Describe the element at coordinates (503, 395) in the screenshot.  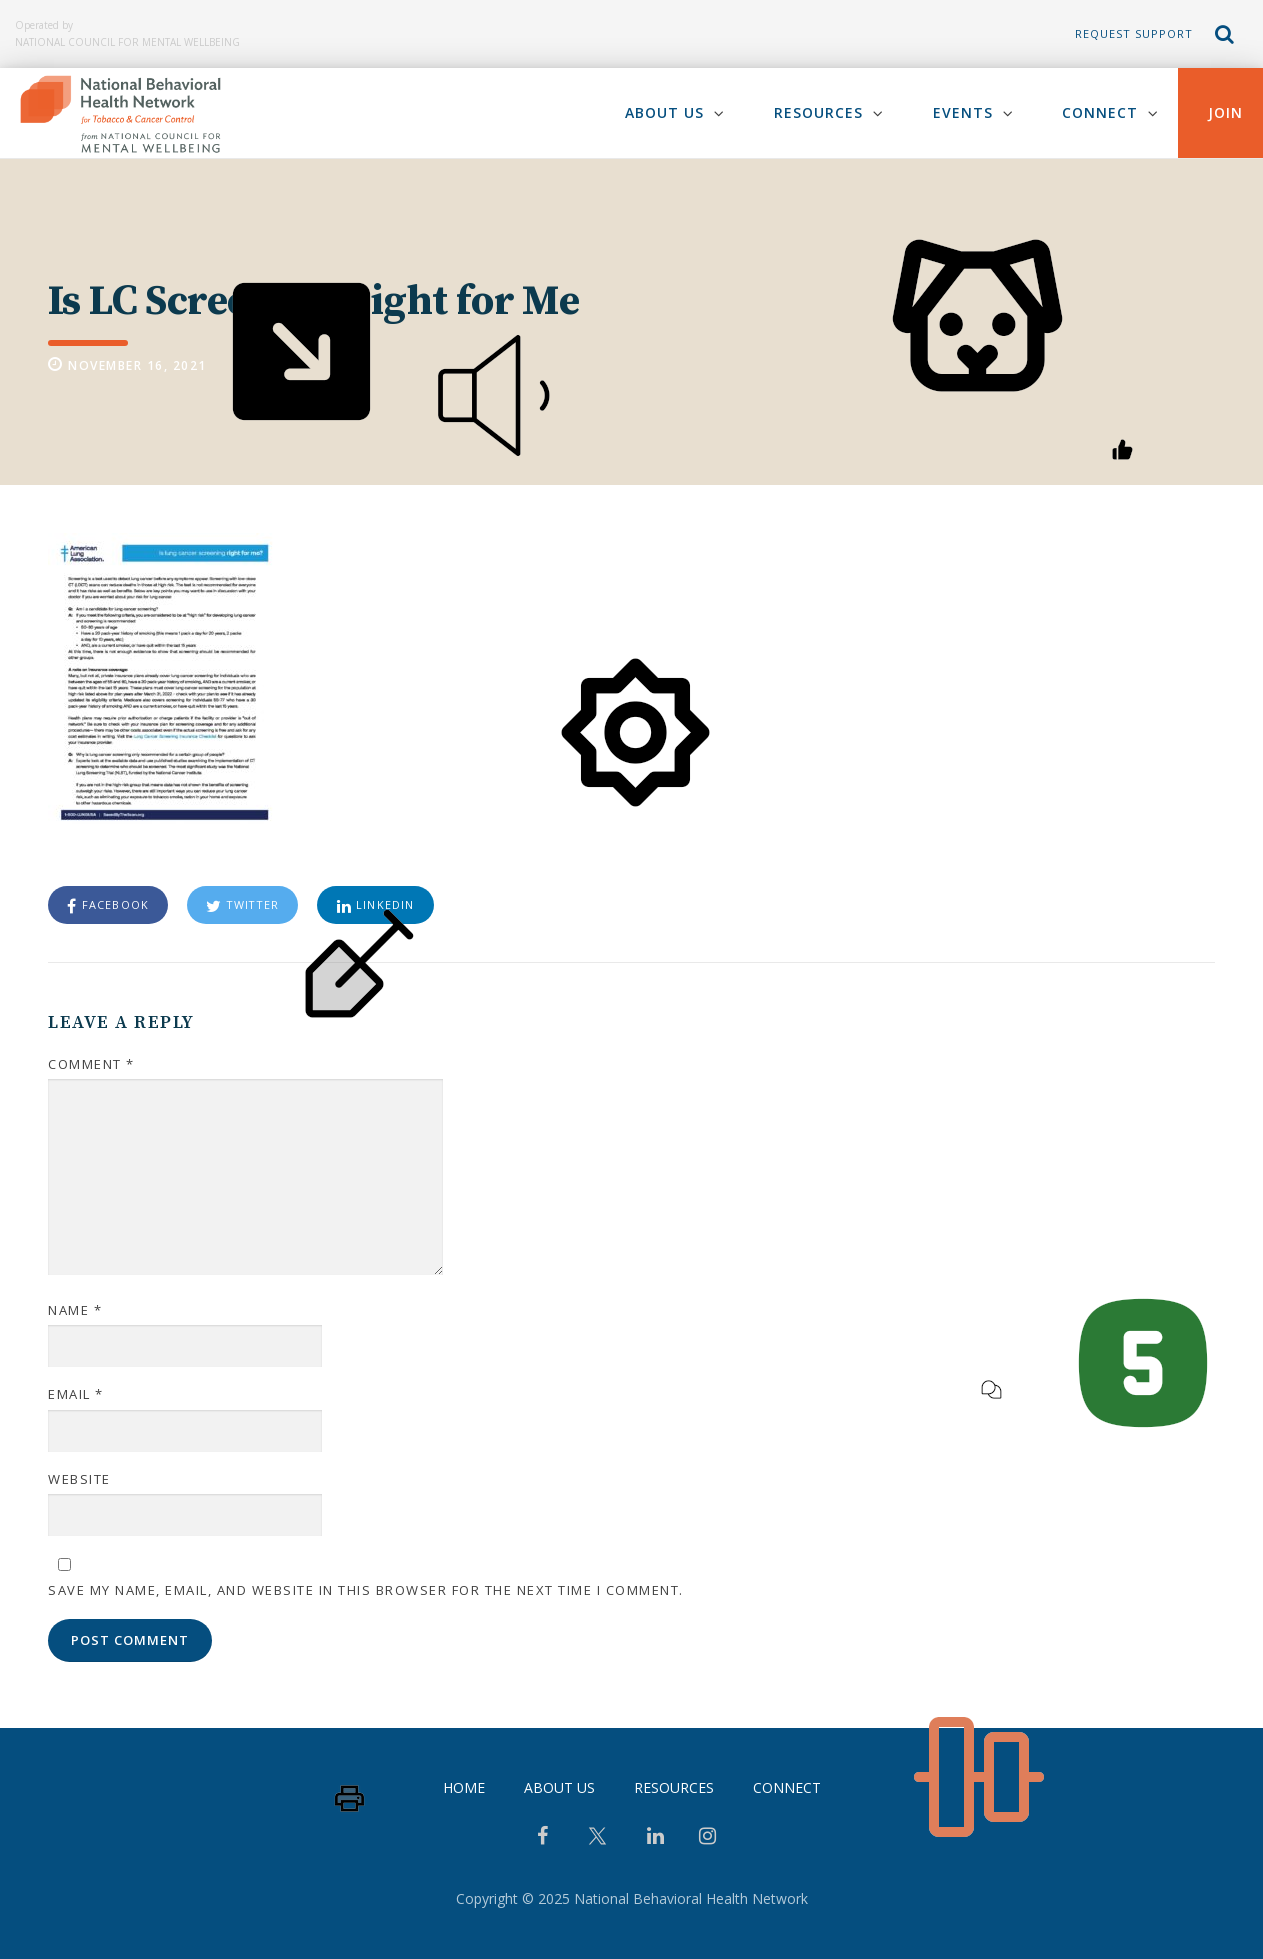
I see `adjust volume to low level` at that location.